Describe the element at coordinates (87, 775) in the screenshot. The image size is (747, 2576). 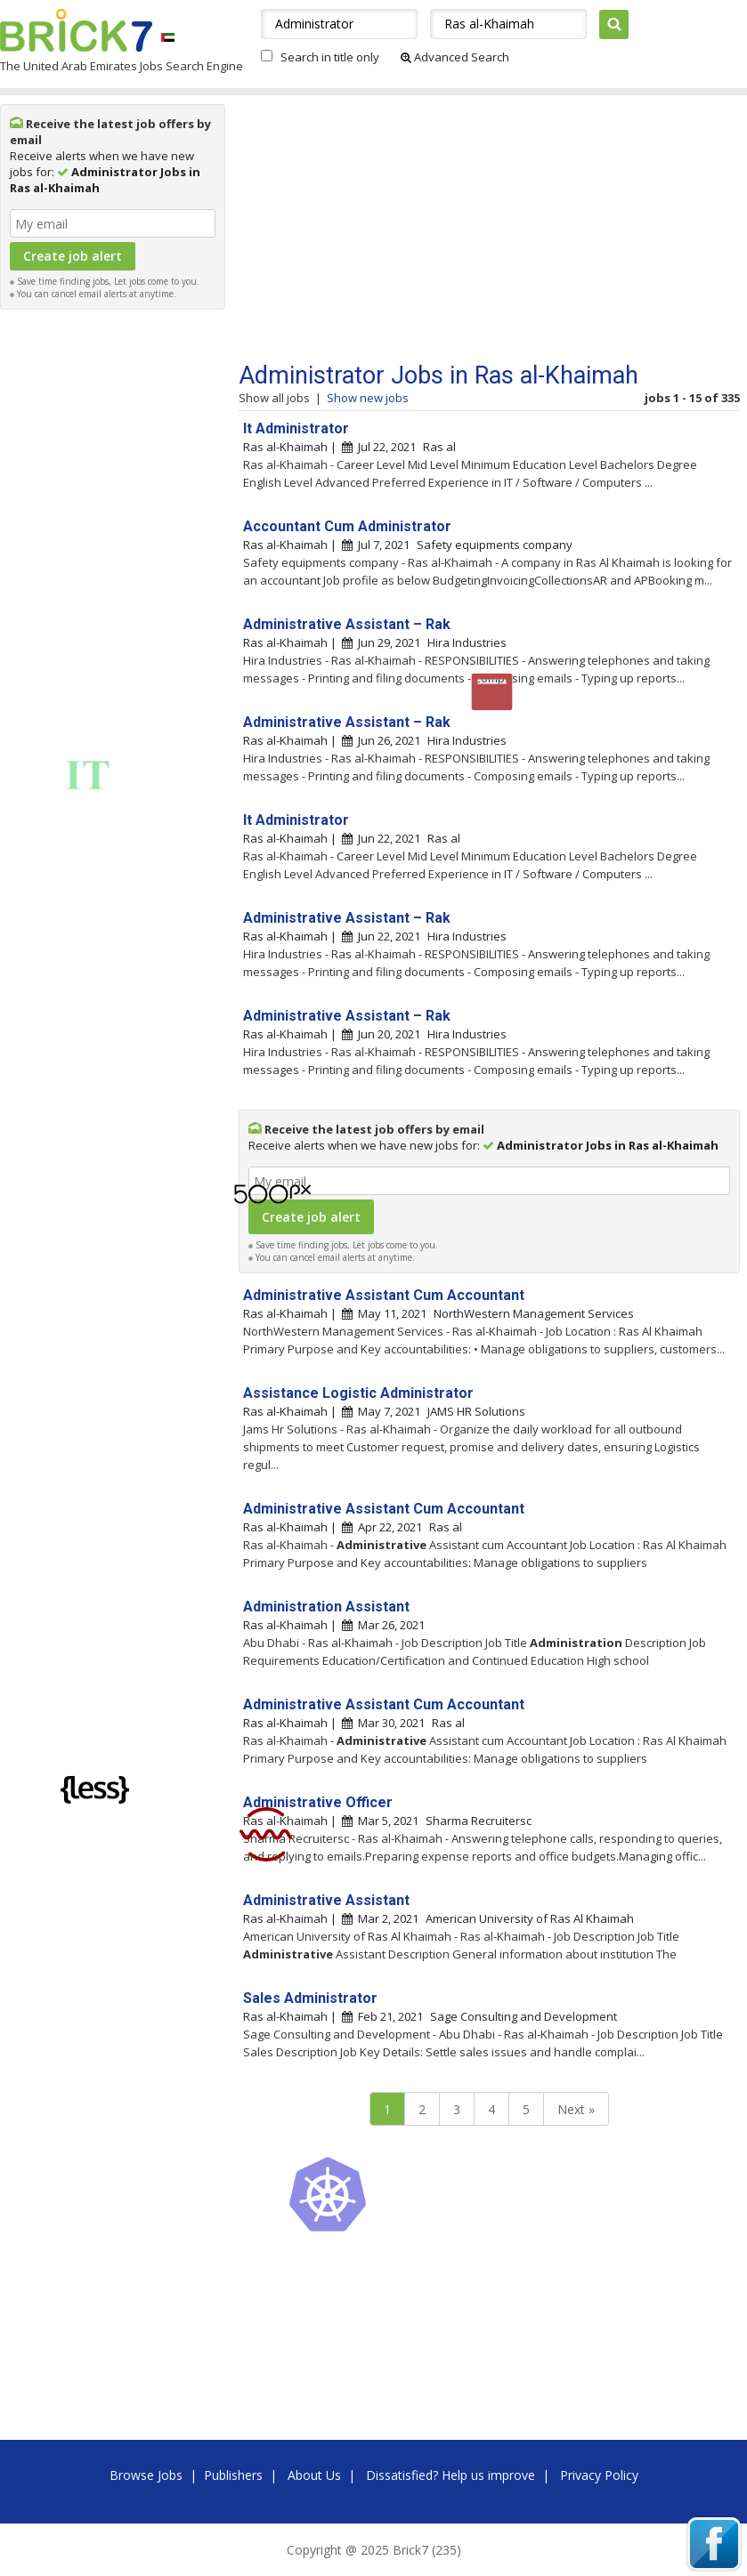
I see `visit The Irish Times website` at that location.